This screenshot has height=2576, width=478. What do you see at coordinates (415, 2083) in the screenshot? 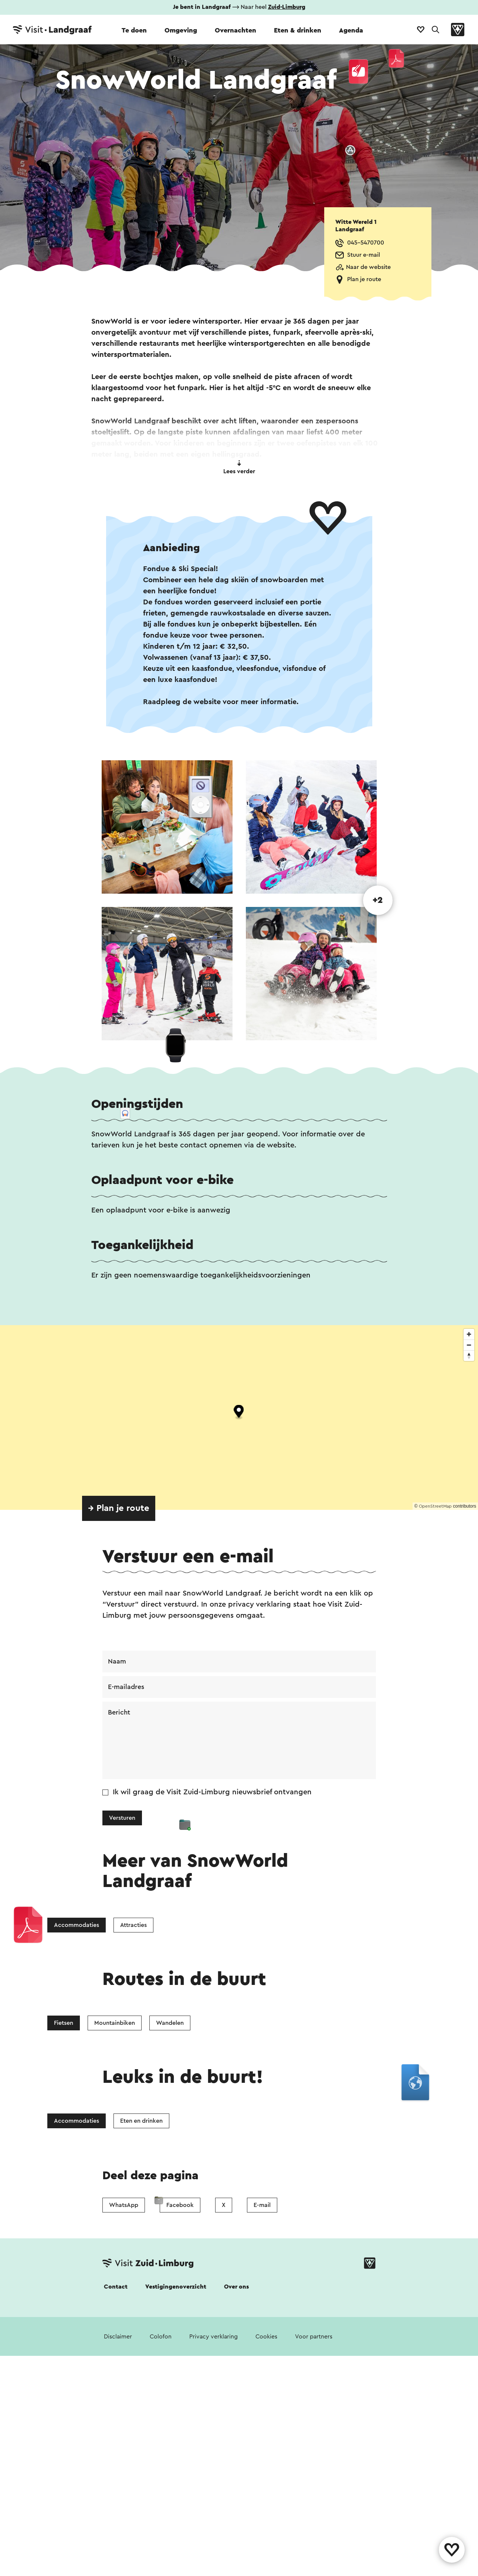
I see `an opendocument web template file` at bounding box center [415, 2083].